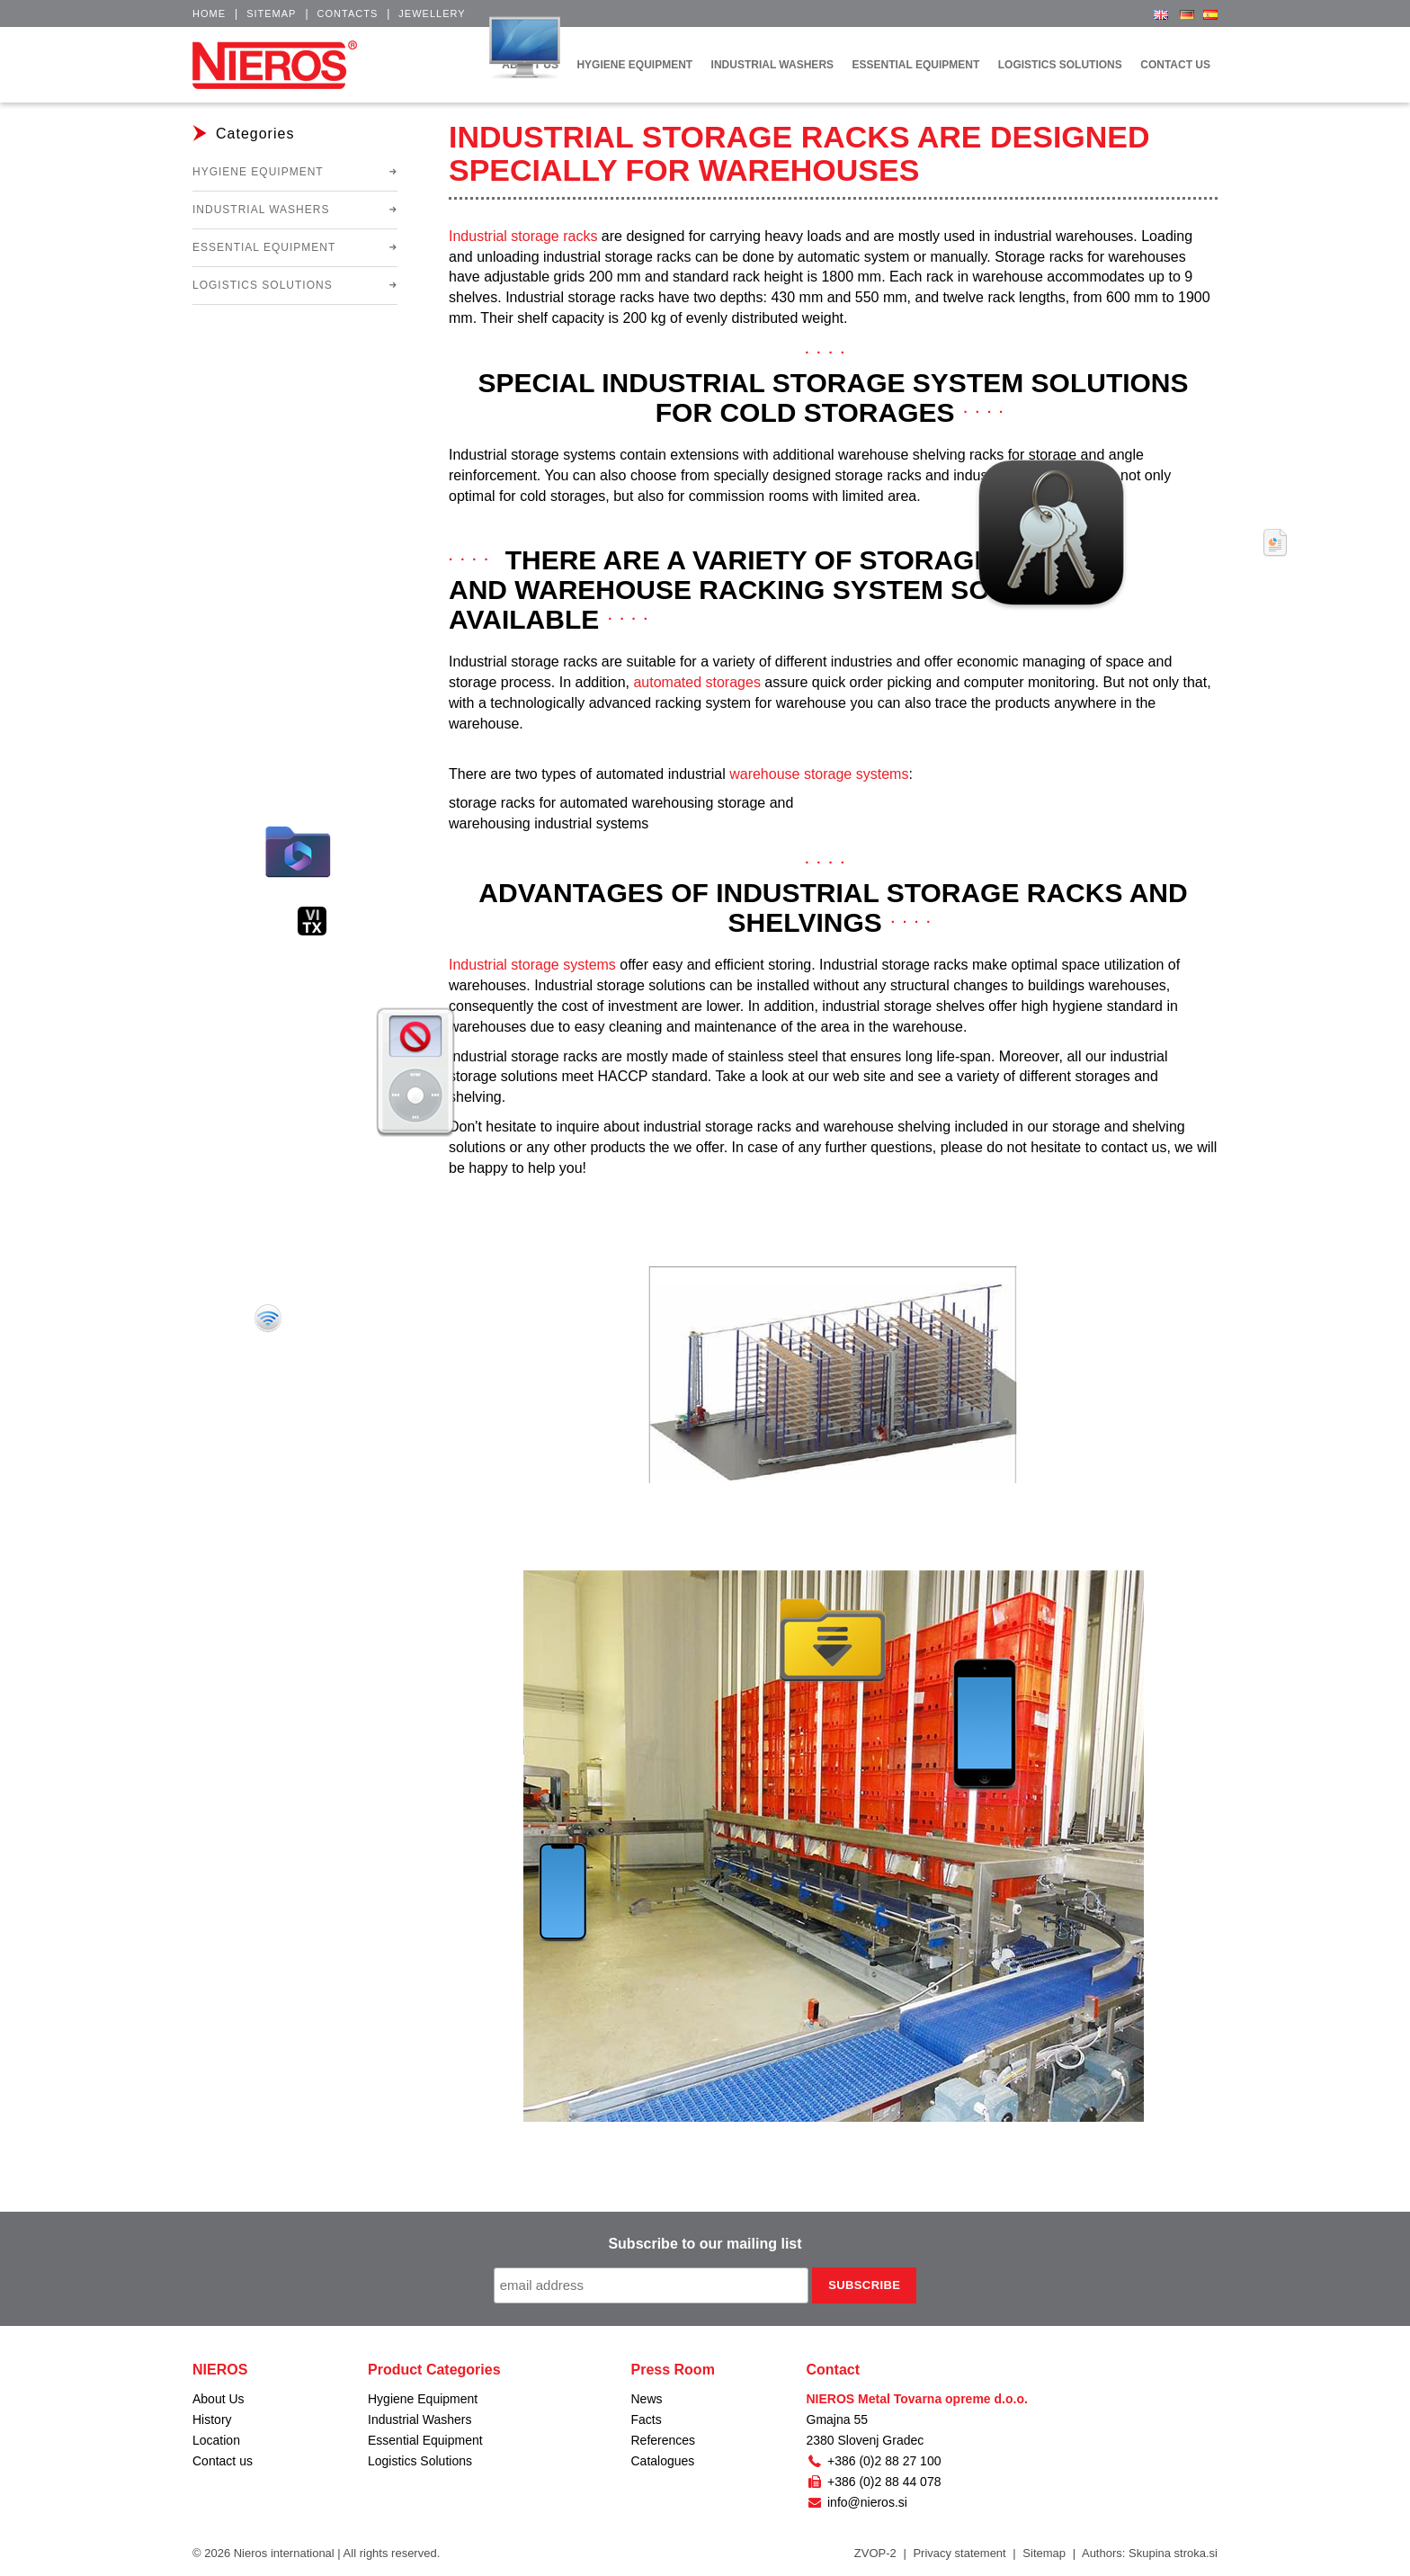 Image resolution: width=1410 pixels, height=2576 pixels. What do you see at coordinates (524, 44) in the screenshot?
I see `apple cinema display monitor` at bounding box center [524, 44].